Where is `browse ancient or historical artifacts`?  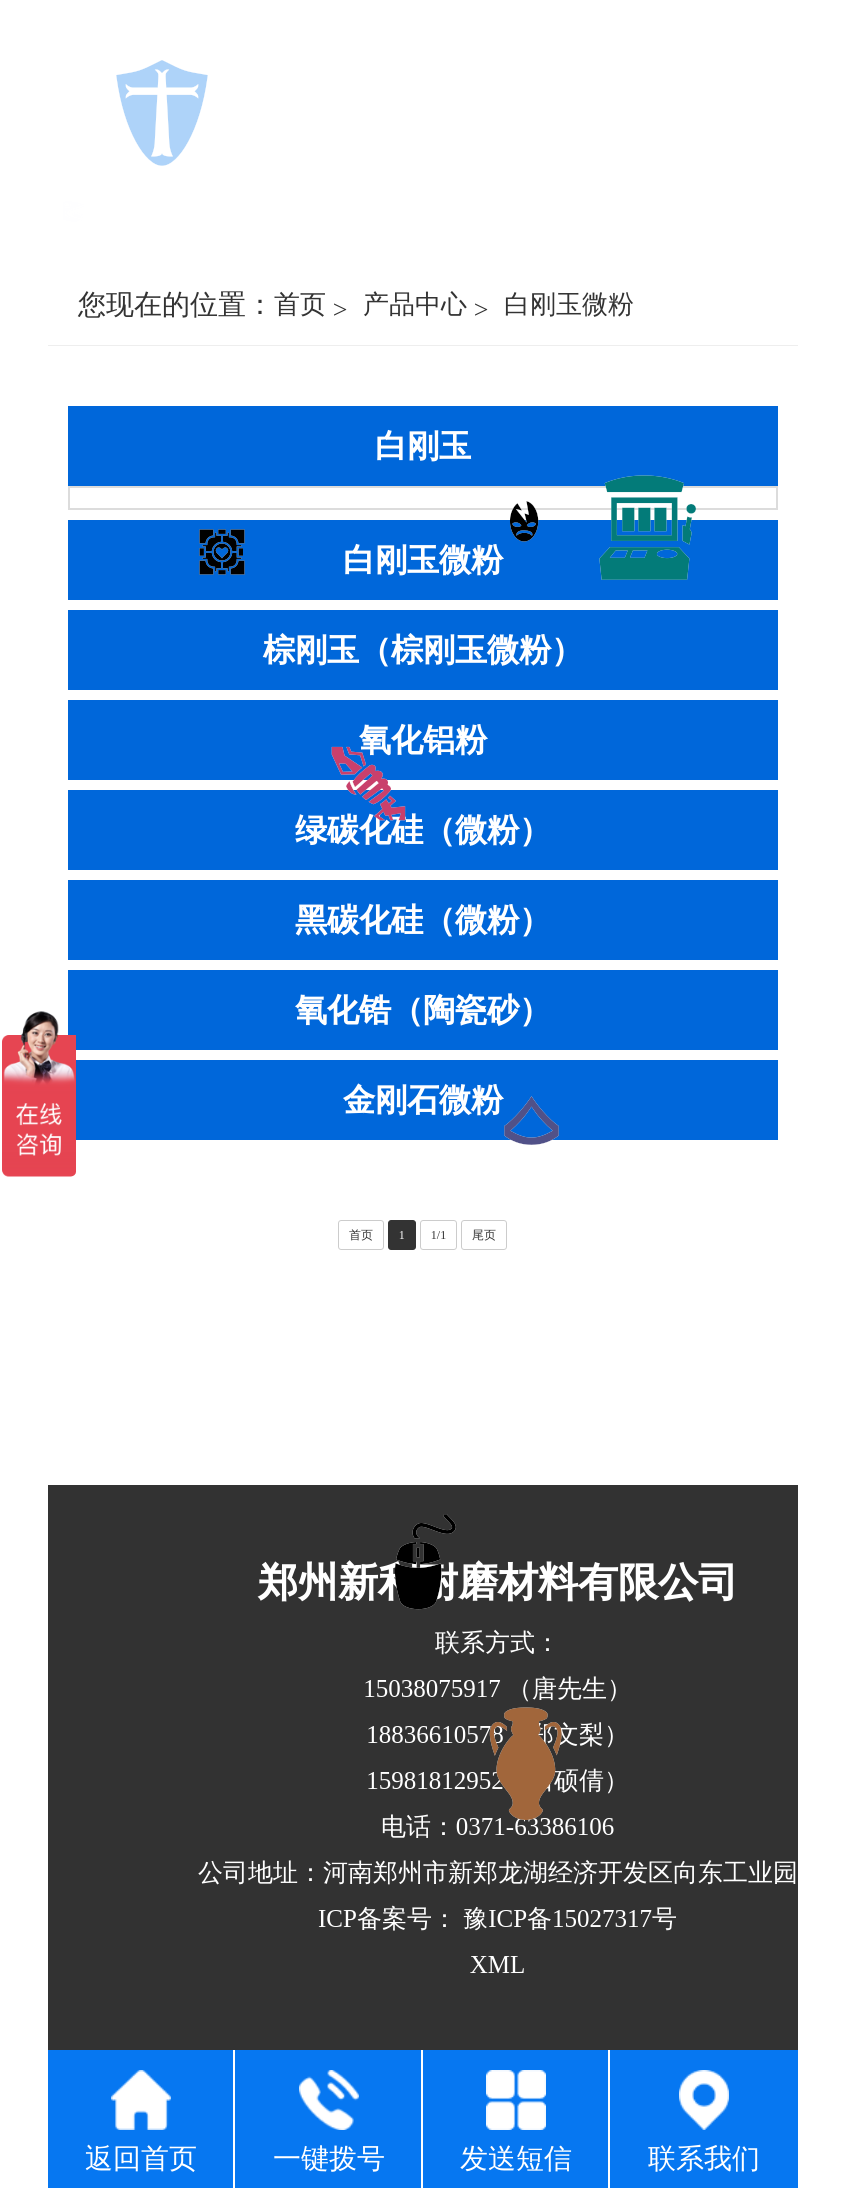 browse ancient or historical artifacts is located at coordinates (526, 1764).